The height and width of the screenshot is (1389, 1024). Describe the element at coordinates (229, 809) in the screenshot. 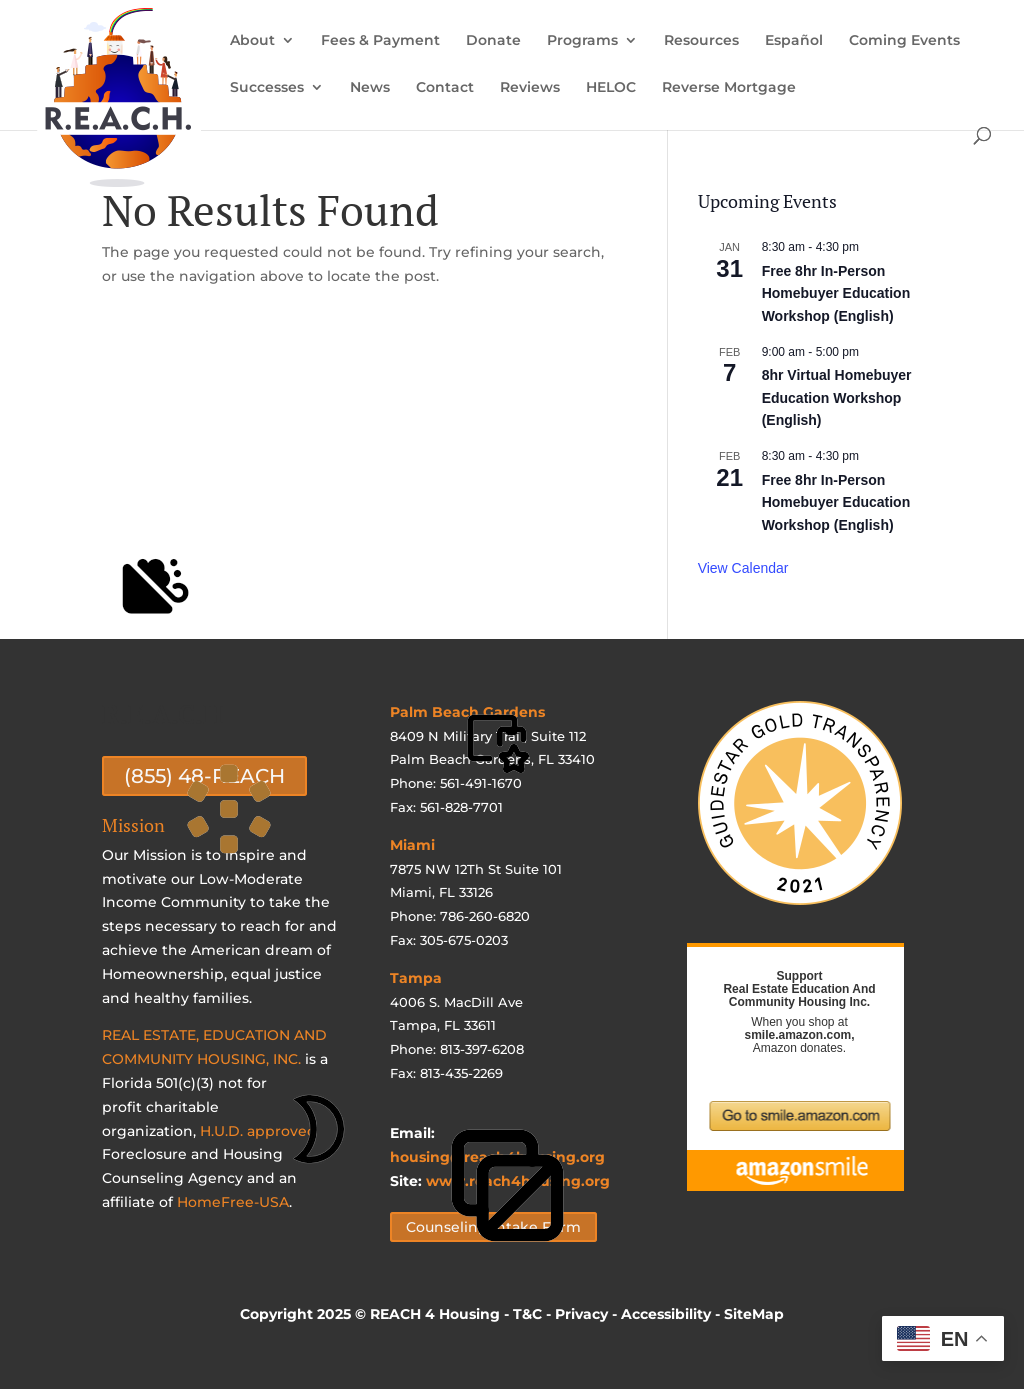

I see `denodo brand logo` at that location.